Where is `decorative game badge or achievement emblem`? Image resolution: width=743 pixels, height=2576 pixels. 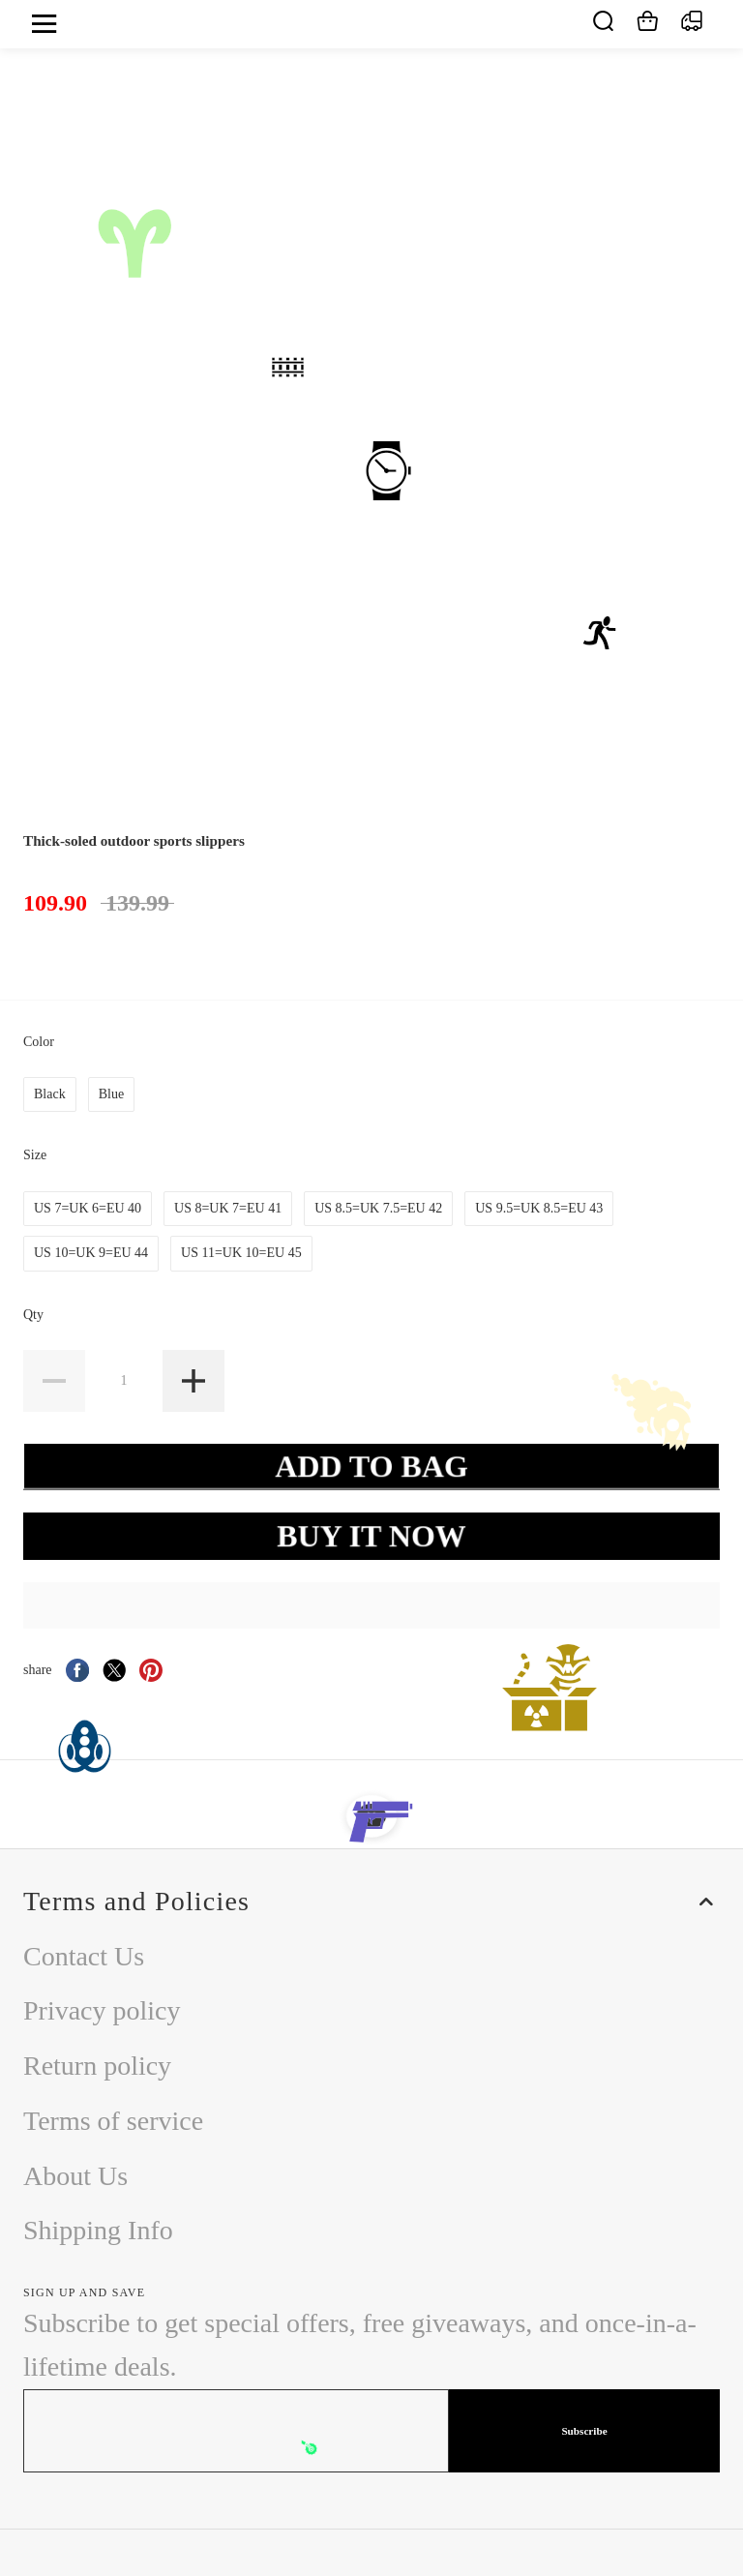
decorative game badge or achievement emblem is located at coordinates (84, 1746).